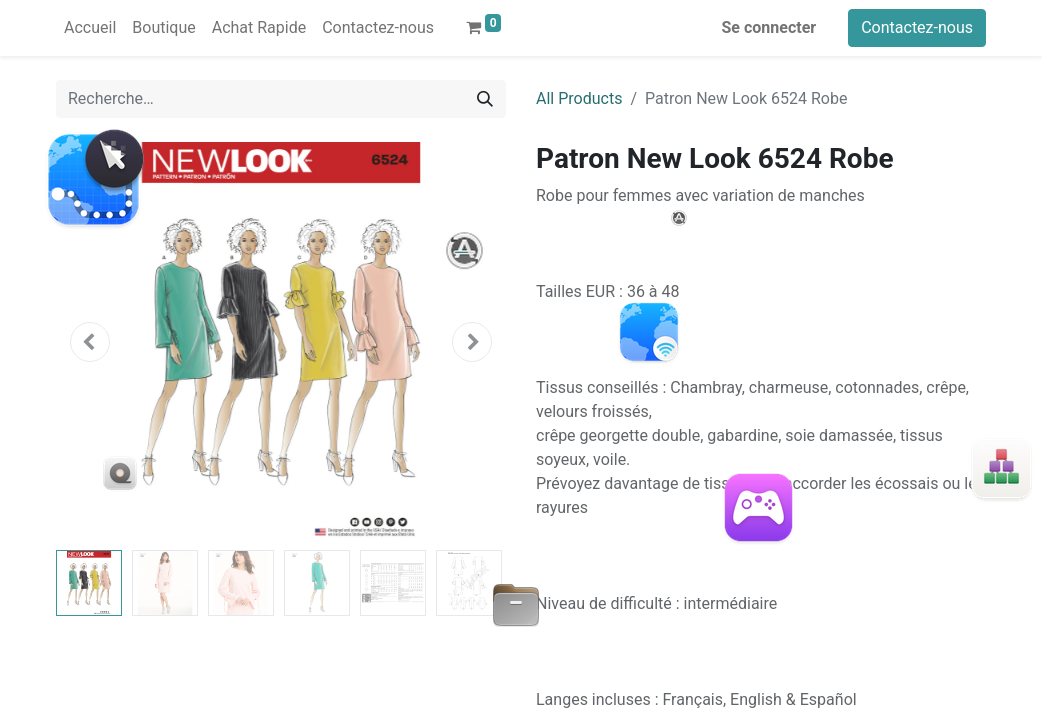  I want to click on open device hierarchy settings, so click(1001, 468).